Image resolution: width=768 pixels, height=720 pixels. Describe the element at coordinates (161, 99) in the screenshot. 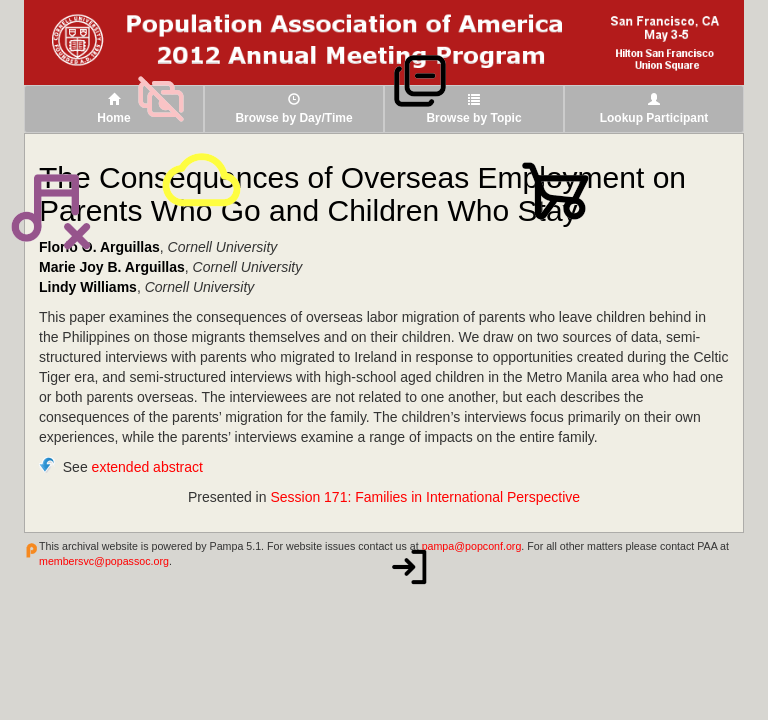

I see `indicates payment is unavailable or disabled` at that location.